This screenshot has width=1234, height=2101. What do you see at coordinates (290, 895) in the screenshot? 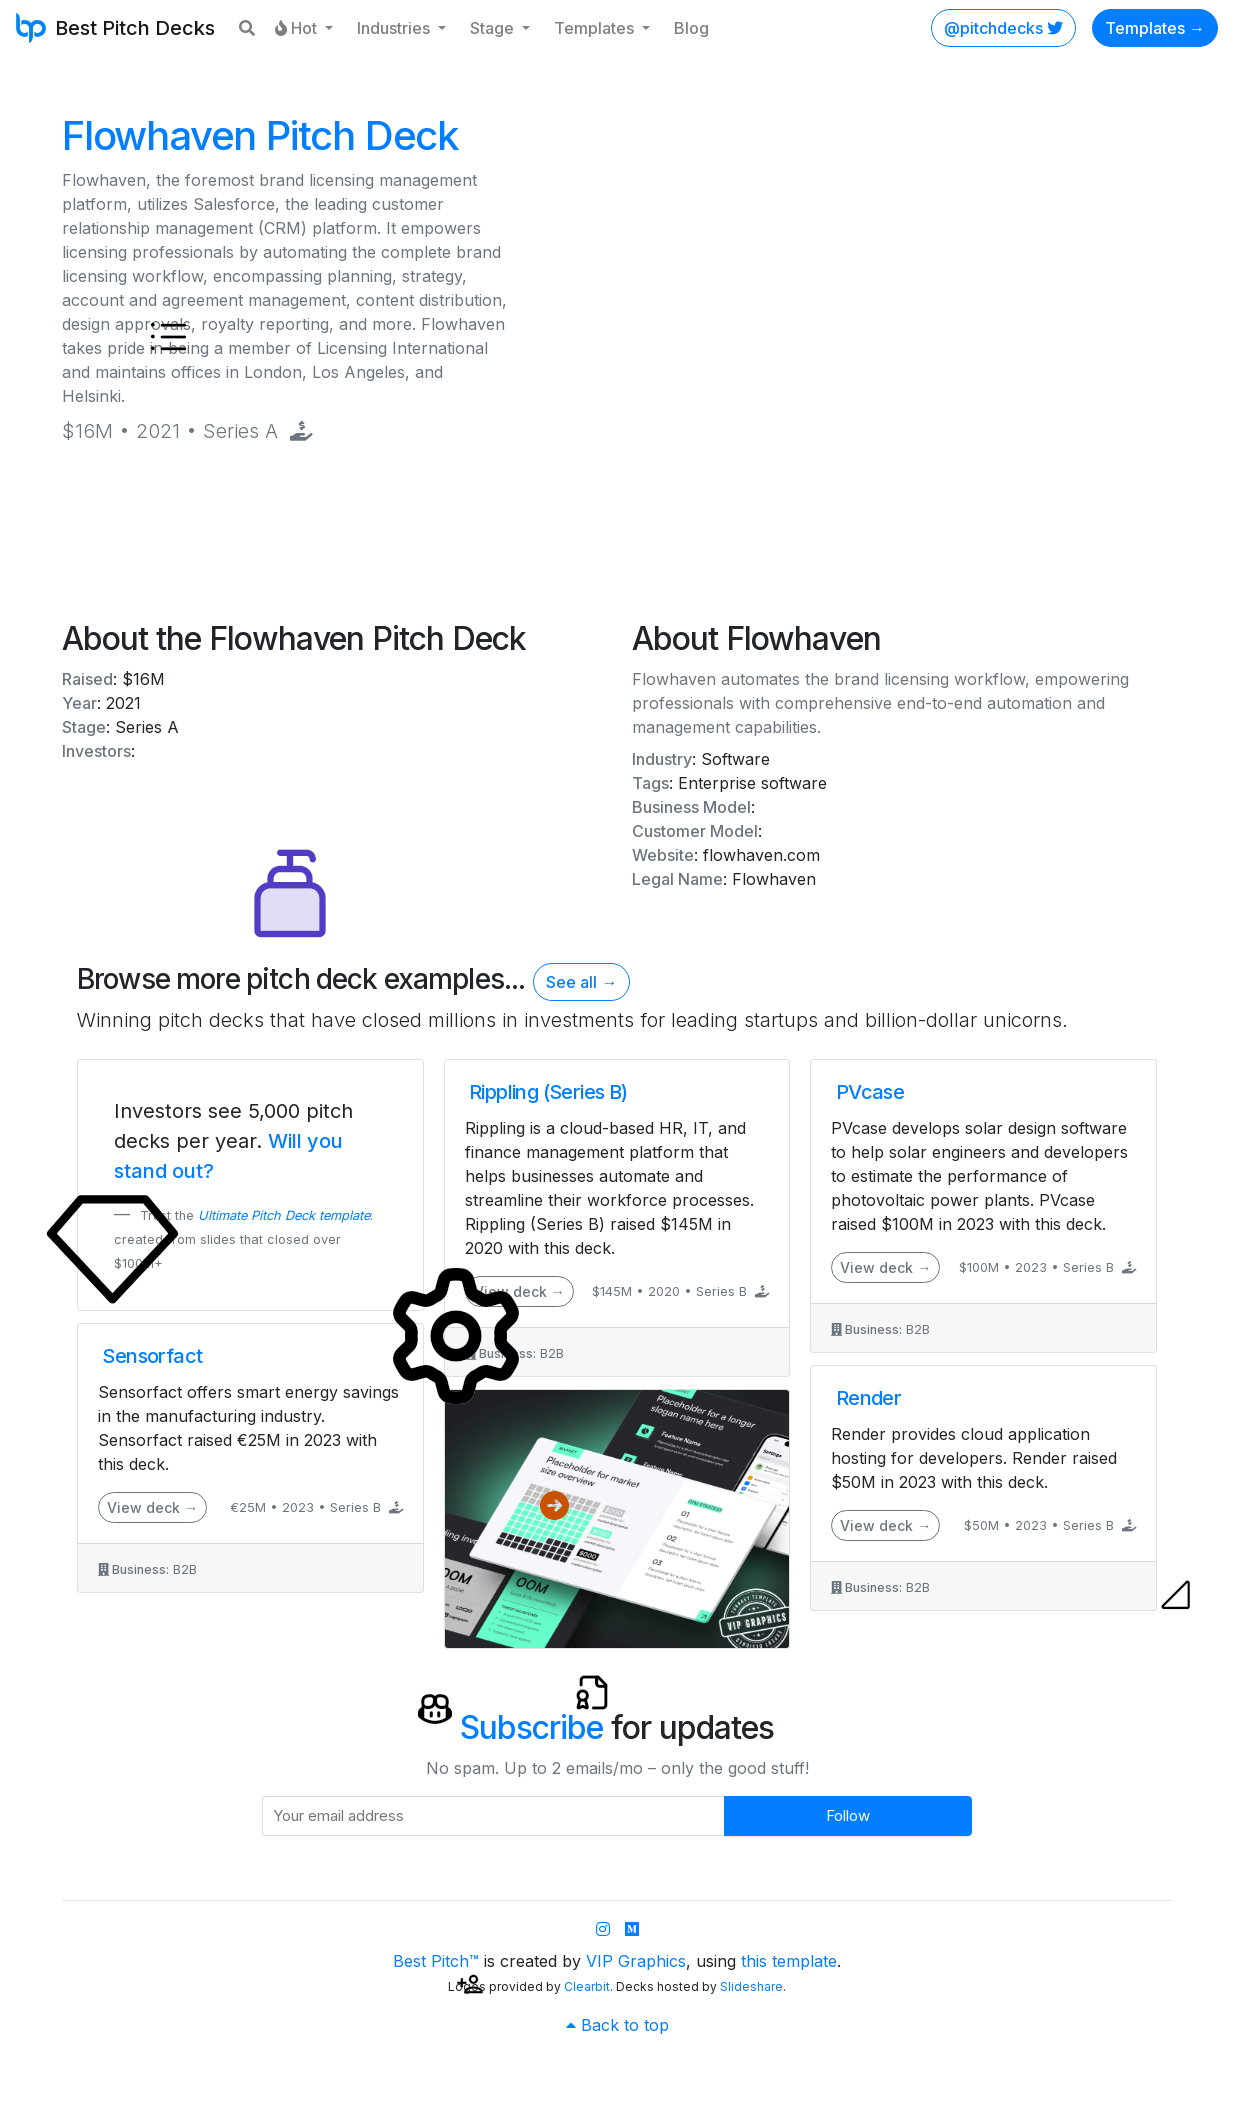
I see `access hygiene or handwashing reminders` at bounding box center [290, 895].